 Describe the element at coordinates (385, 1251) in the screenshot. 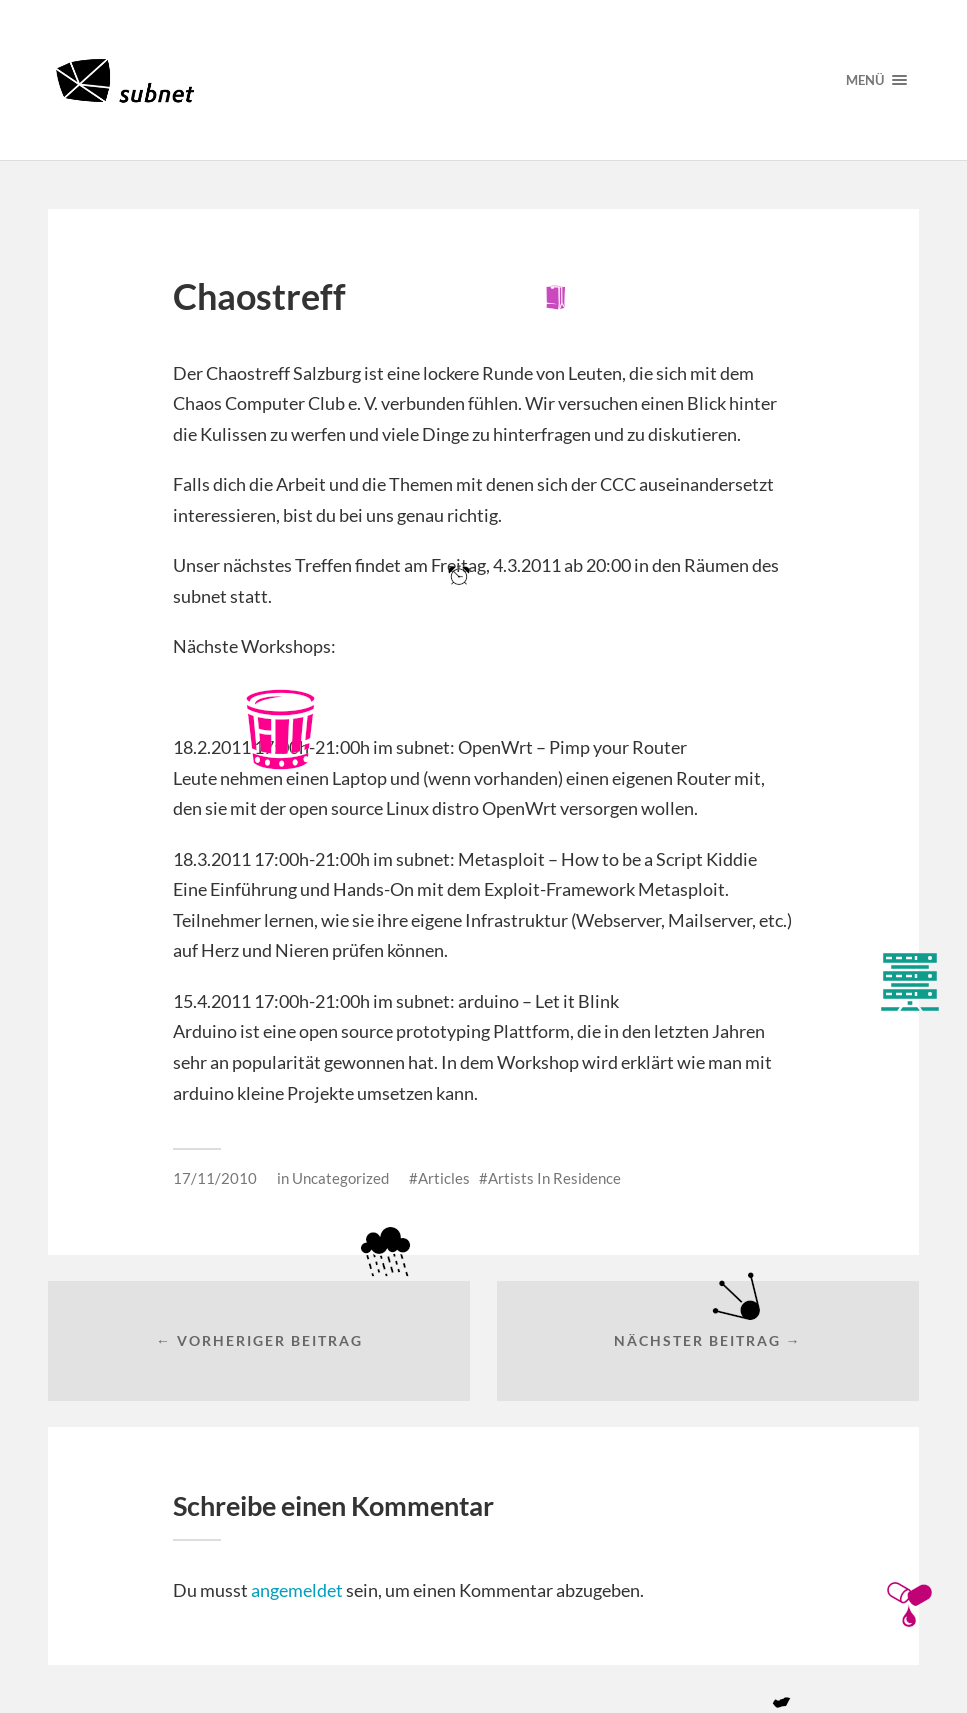

I see `indicates rainy weather conditions` at that location.